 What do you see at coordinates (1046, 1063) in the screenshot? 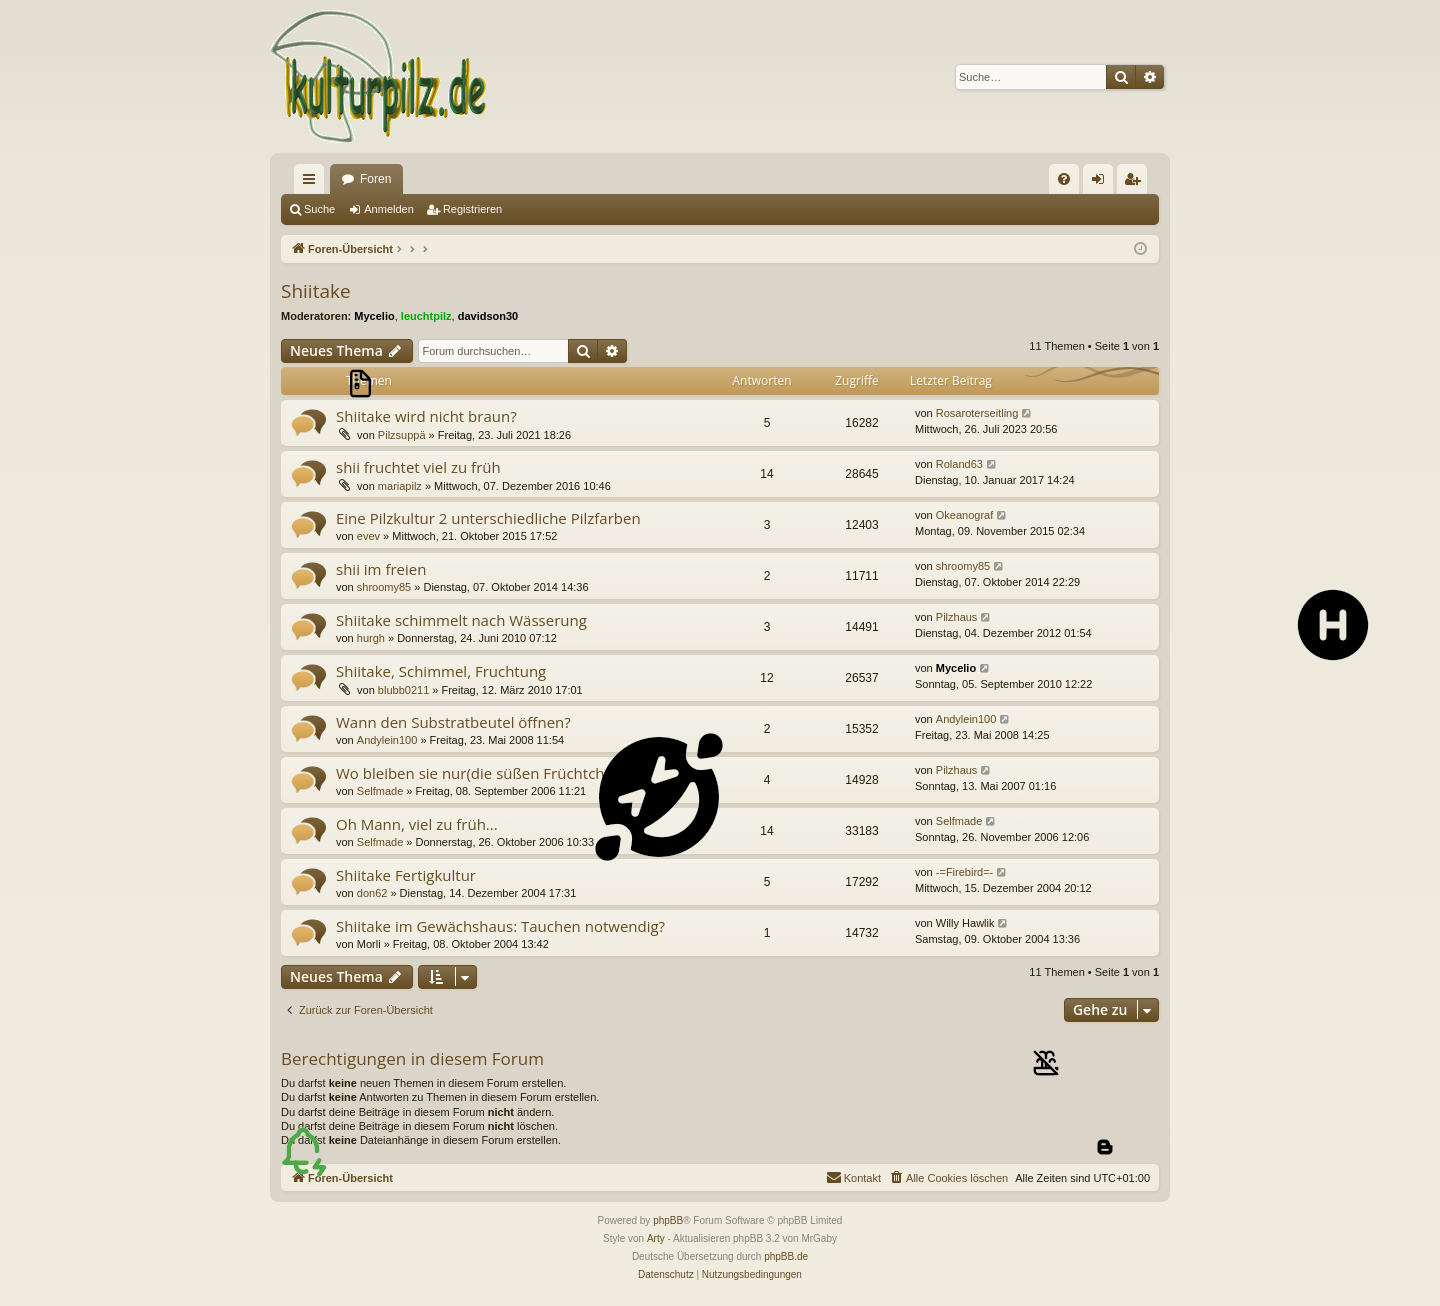
I see `fountain feature is currently disabled` at bounding box center [1046, 1063].